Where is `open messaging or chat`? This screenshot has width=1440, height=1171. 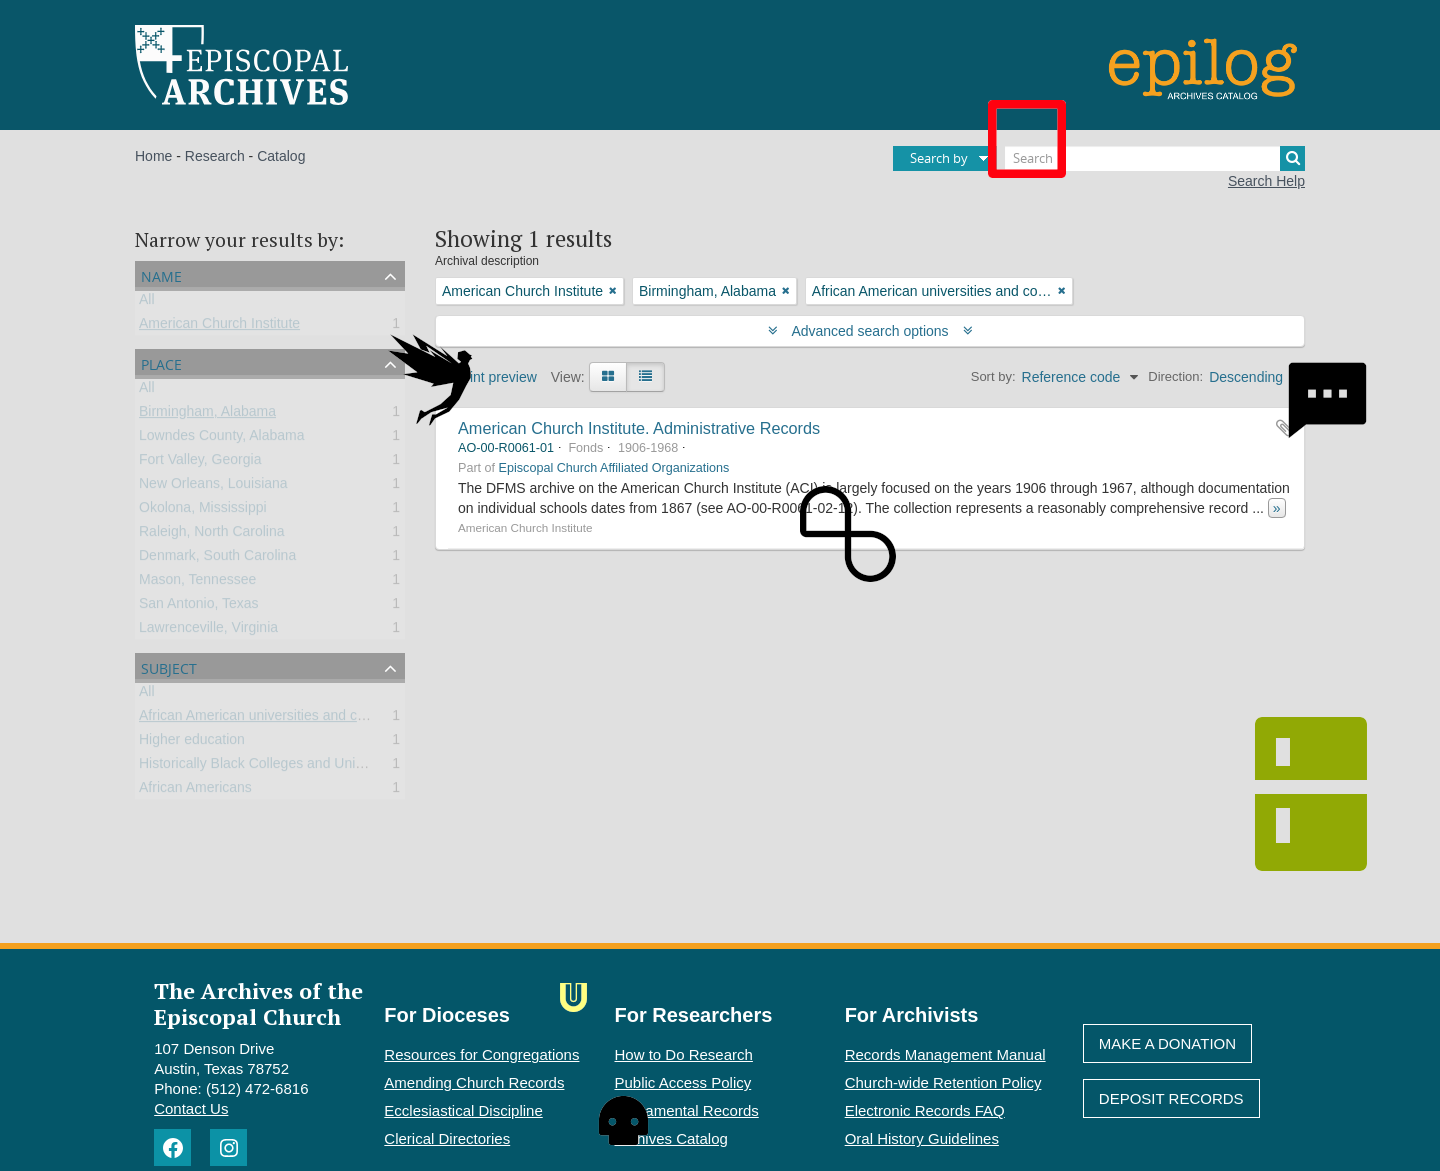
open messaging or chat is located at coordinates (1327, 397).